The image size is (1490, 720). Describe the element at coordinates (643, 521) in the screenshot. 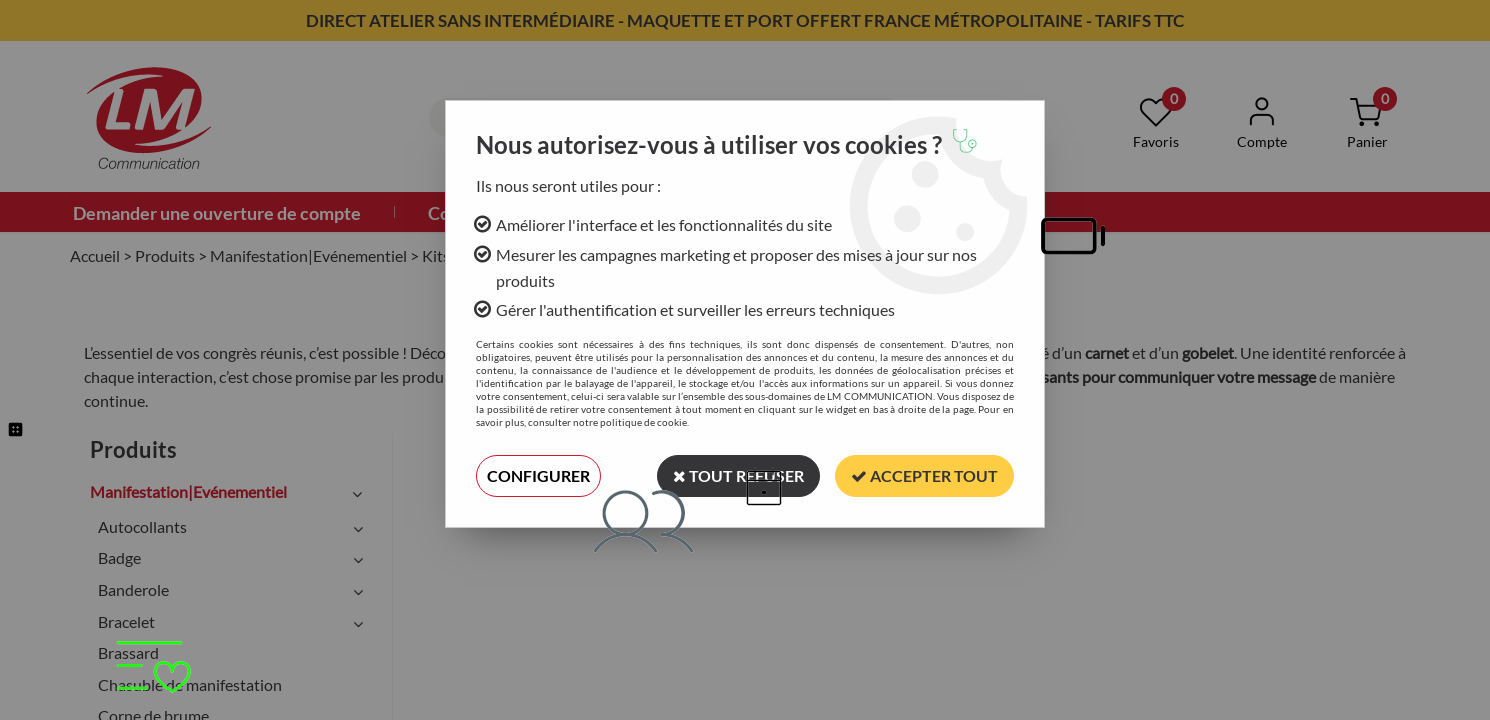

I see `view all users or contacts` at that location.